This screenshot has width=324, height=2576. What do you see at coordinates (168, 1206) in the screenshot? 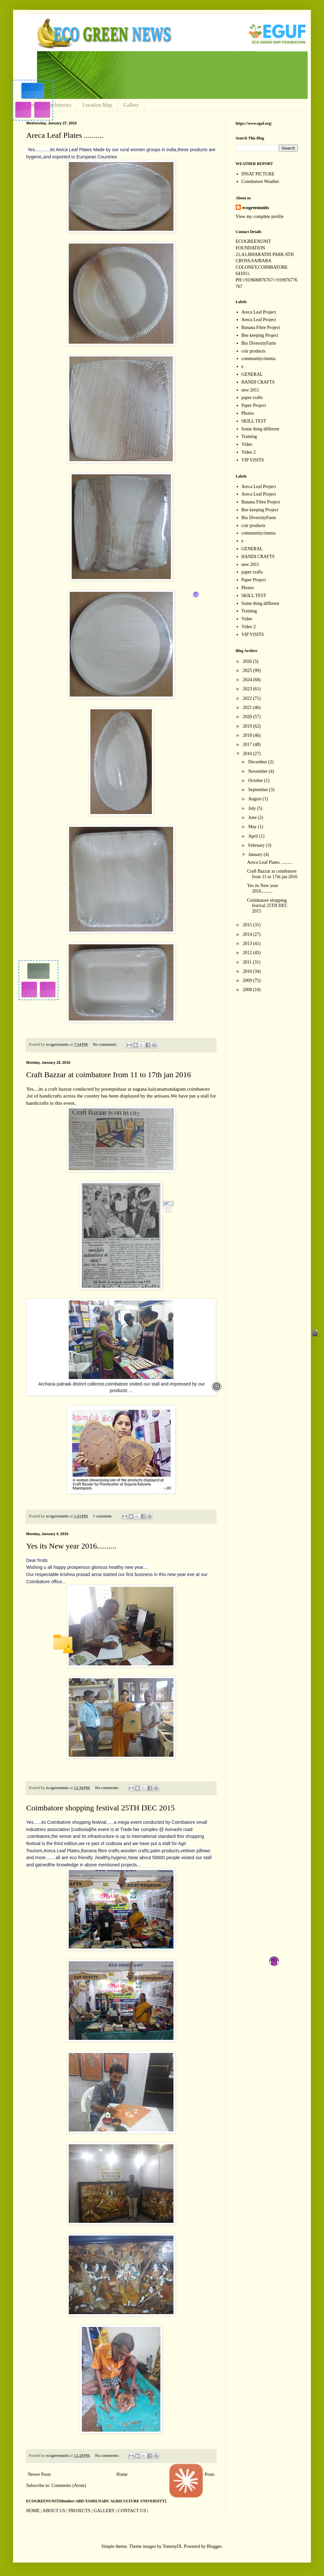
I see `access your downloads folder` at bounding box center [168, 1206].